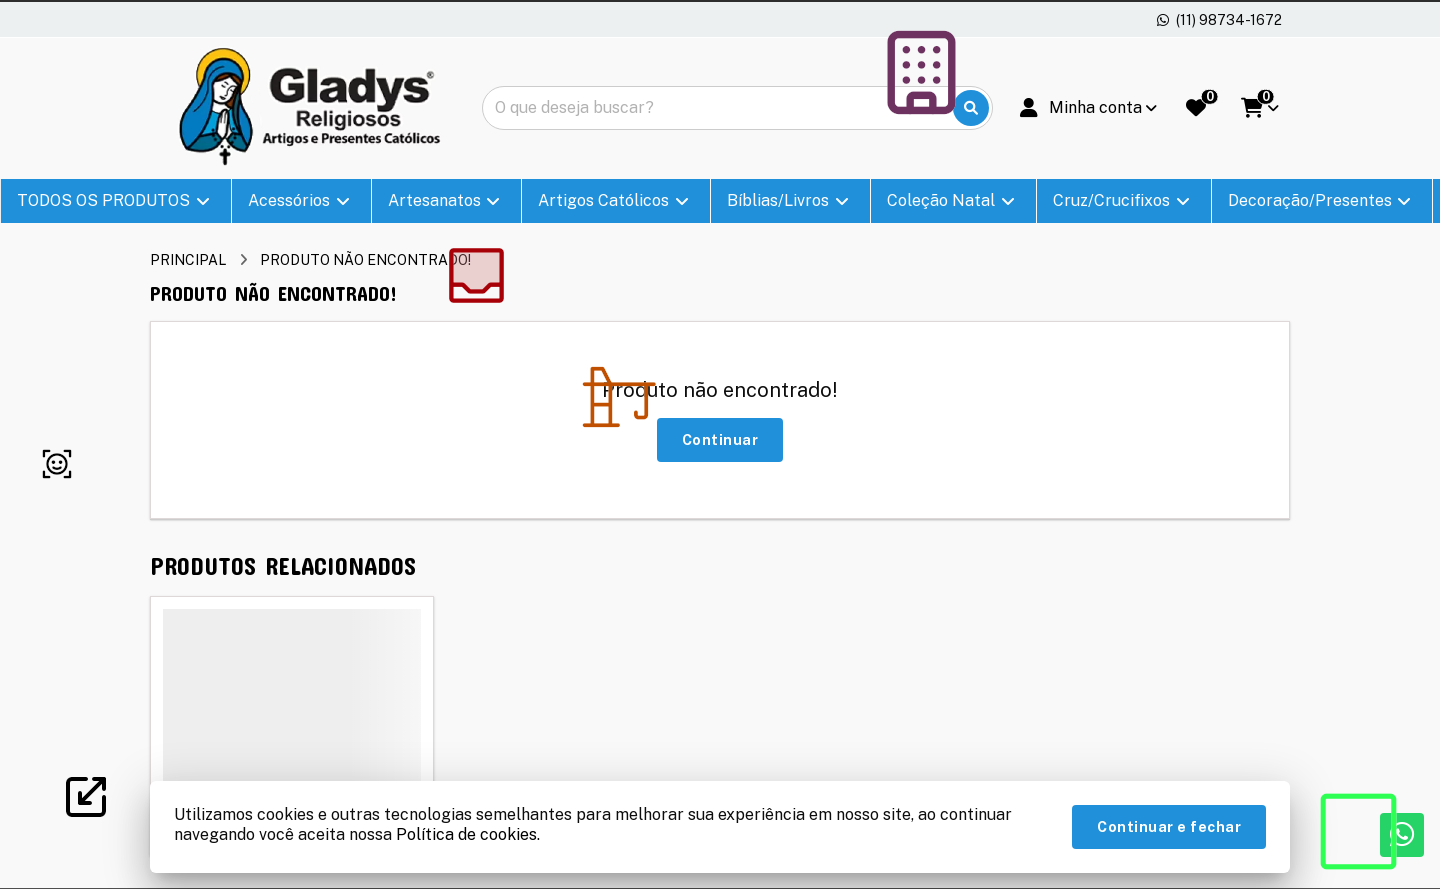  Describe the element at coordinates (476, 275) in the screenshot. I see `view inbox or incoming items` at that location.